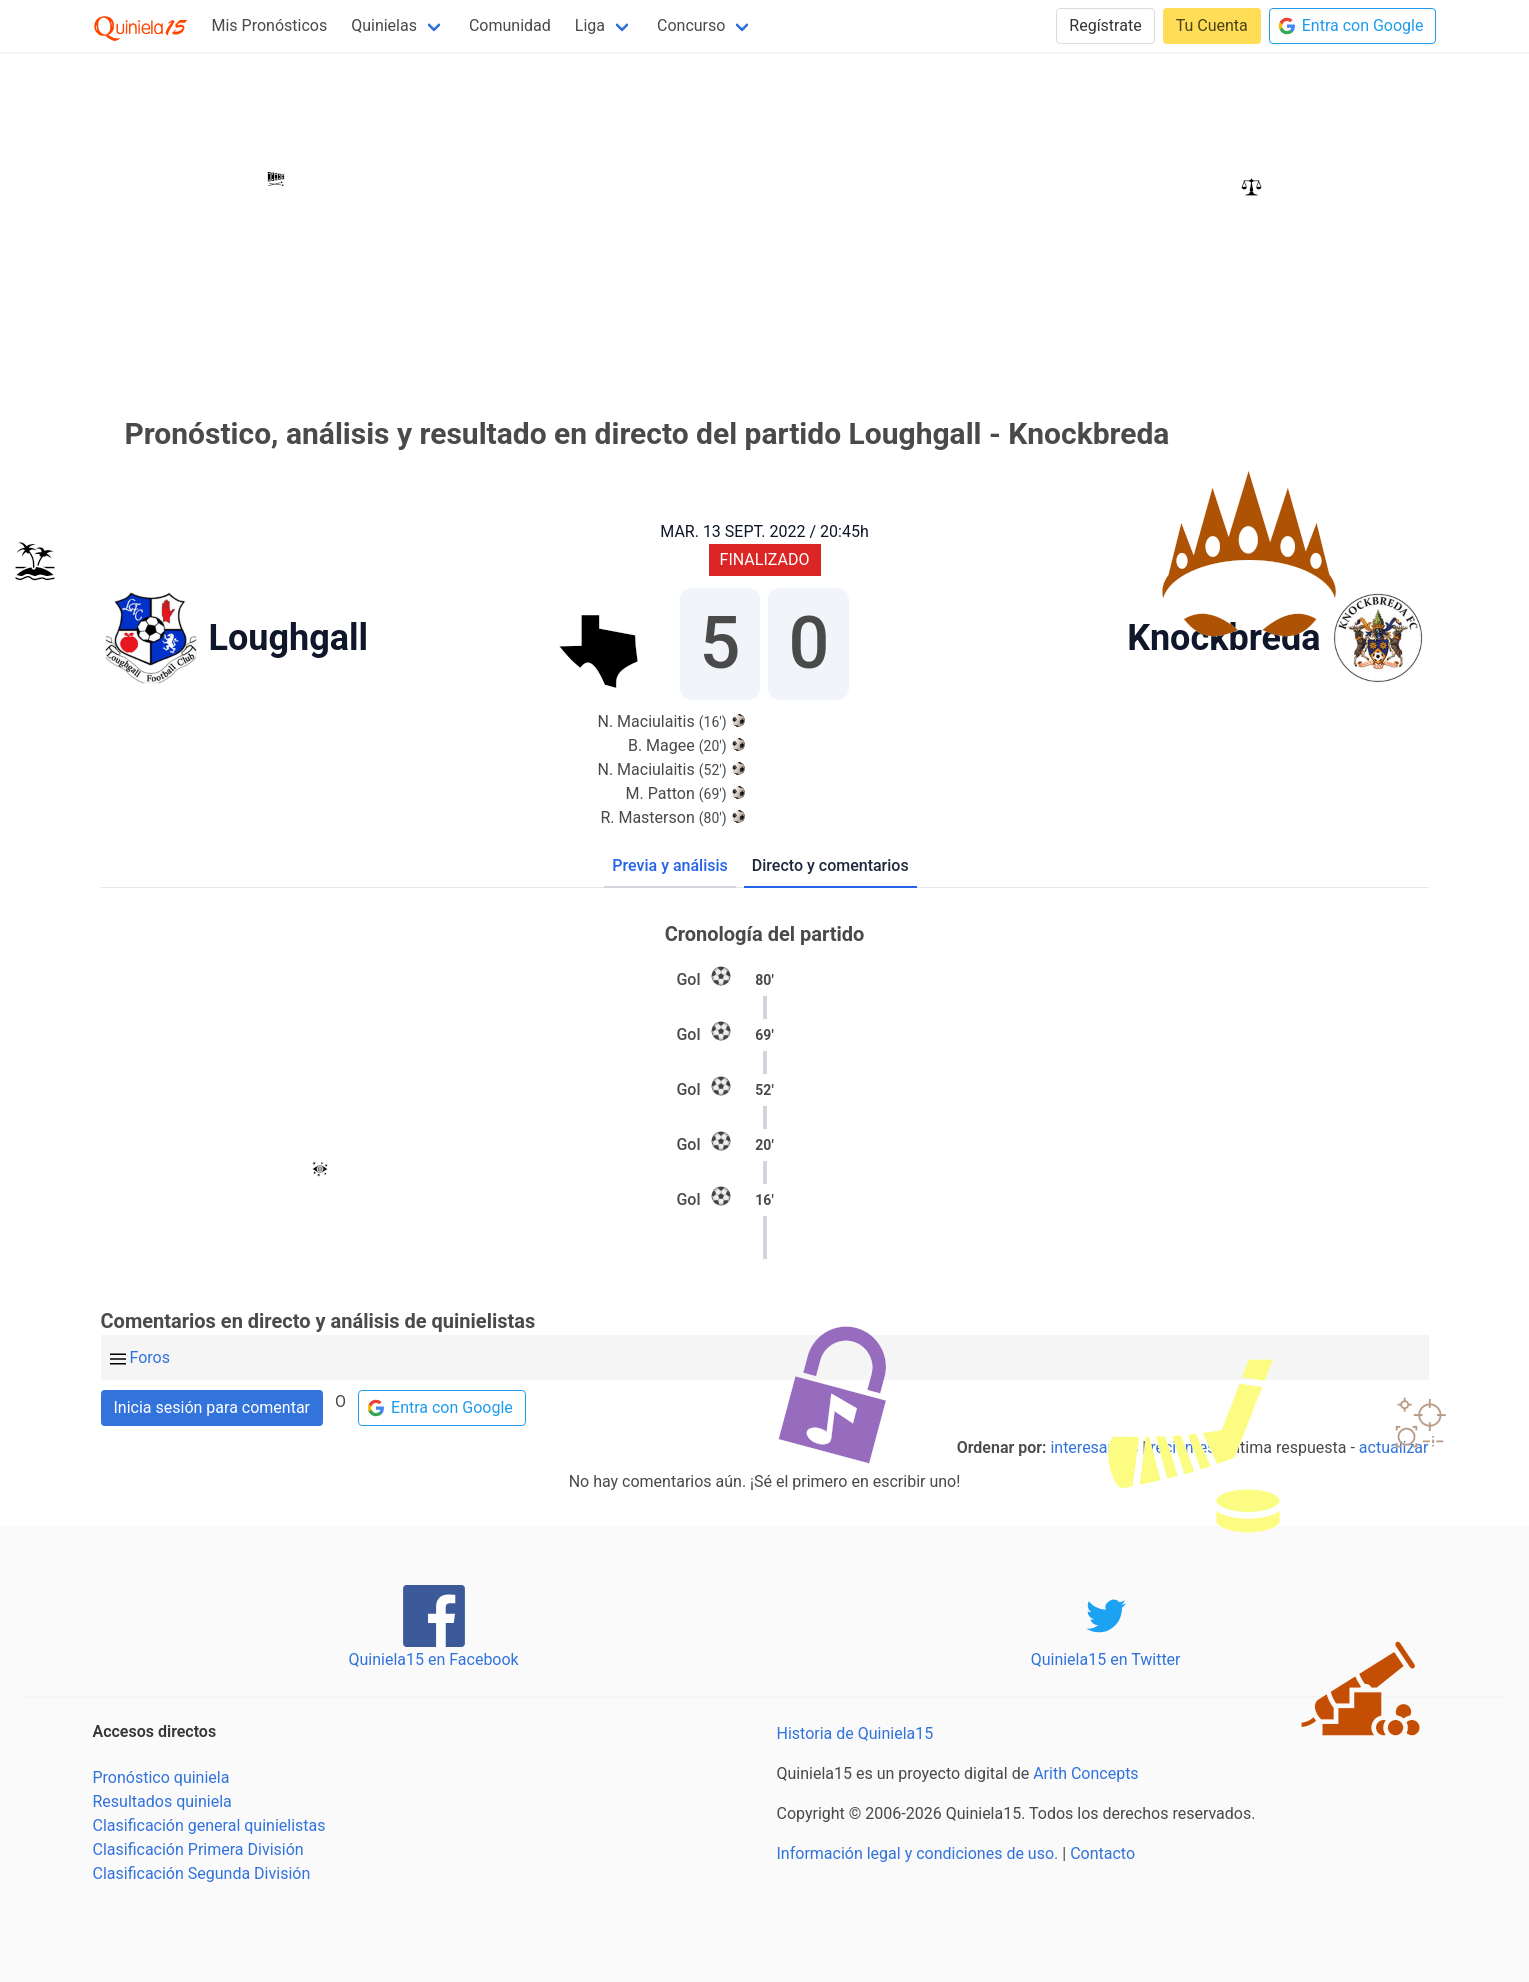 The image size is (1529, 1982). Describe the element at coordinates (35, 561) in the screenshot. I see `navigate to island or beach location` at that location.